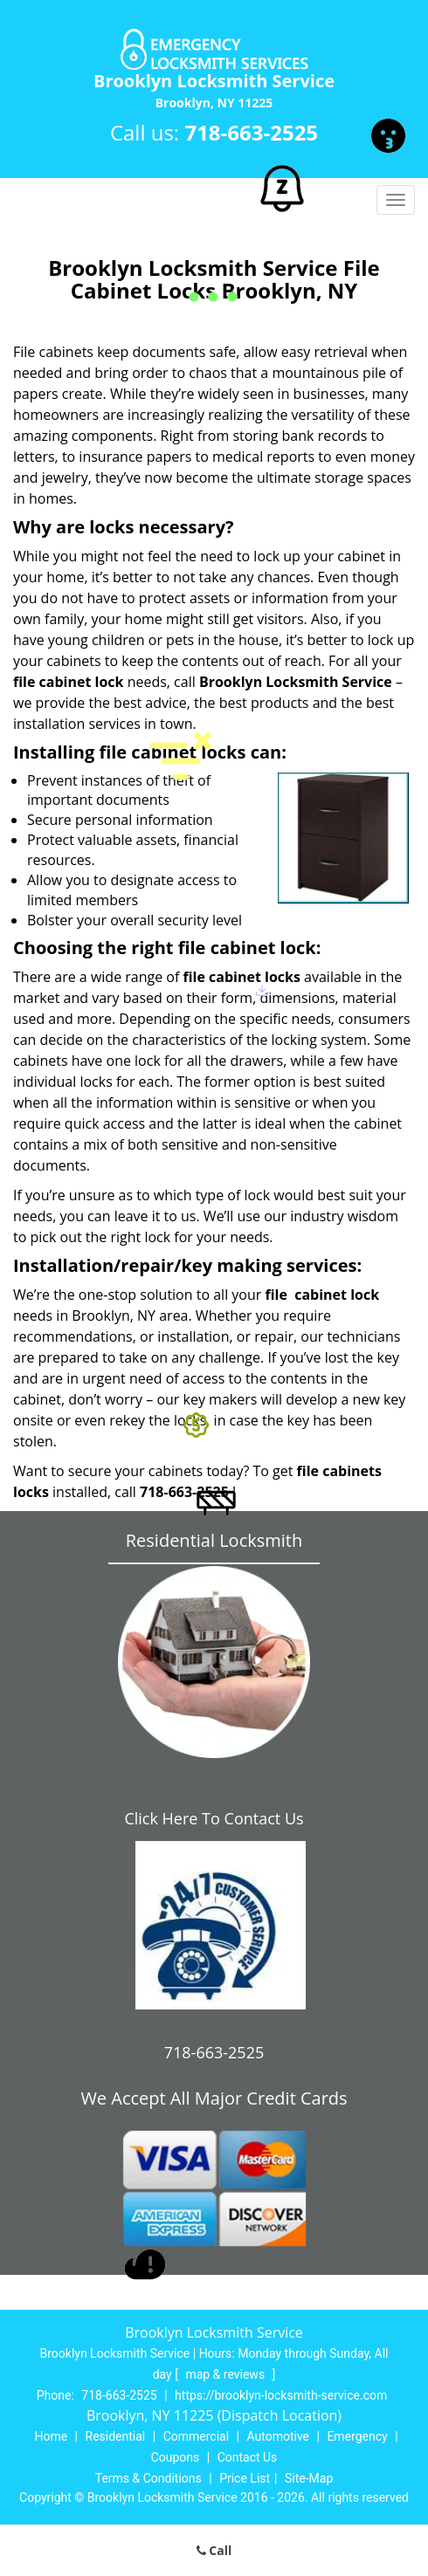 The height and width of the screenshot is (2576, 428). What do you see at coordinates (262, 991) in the screenshot?
I see `download a file or document` at bounding box center [262, 991].